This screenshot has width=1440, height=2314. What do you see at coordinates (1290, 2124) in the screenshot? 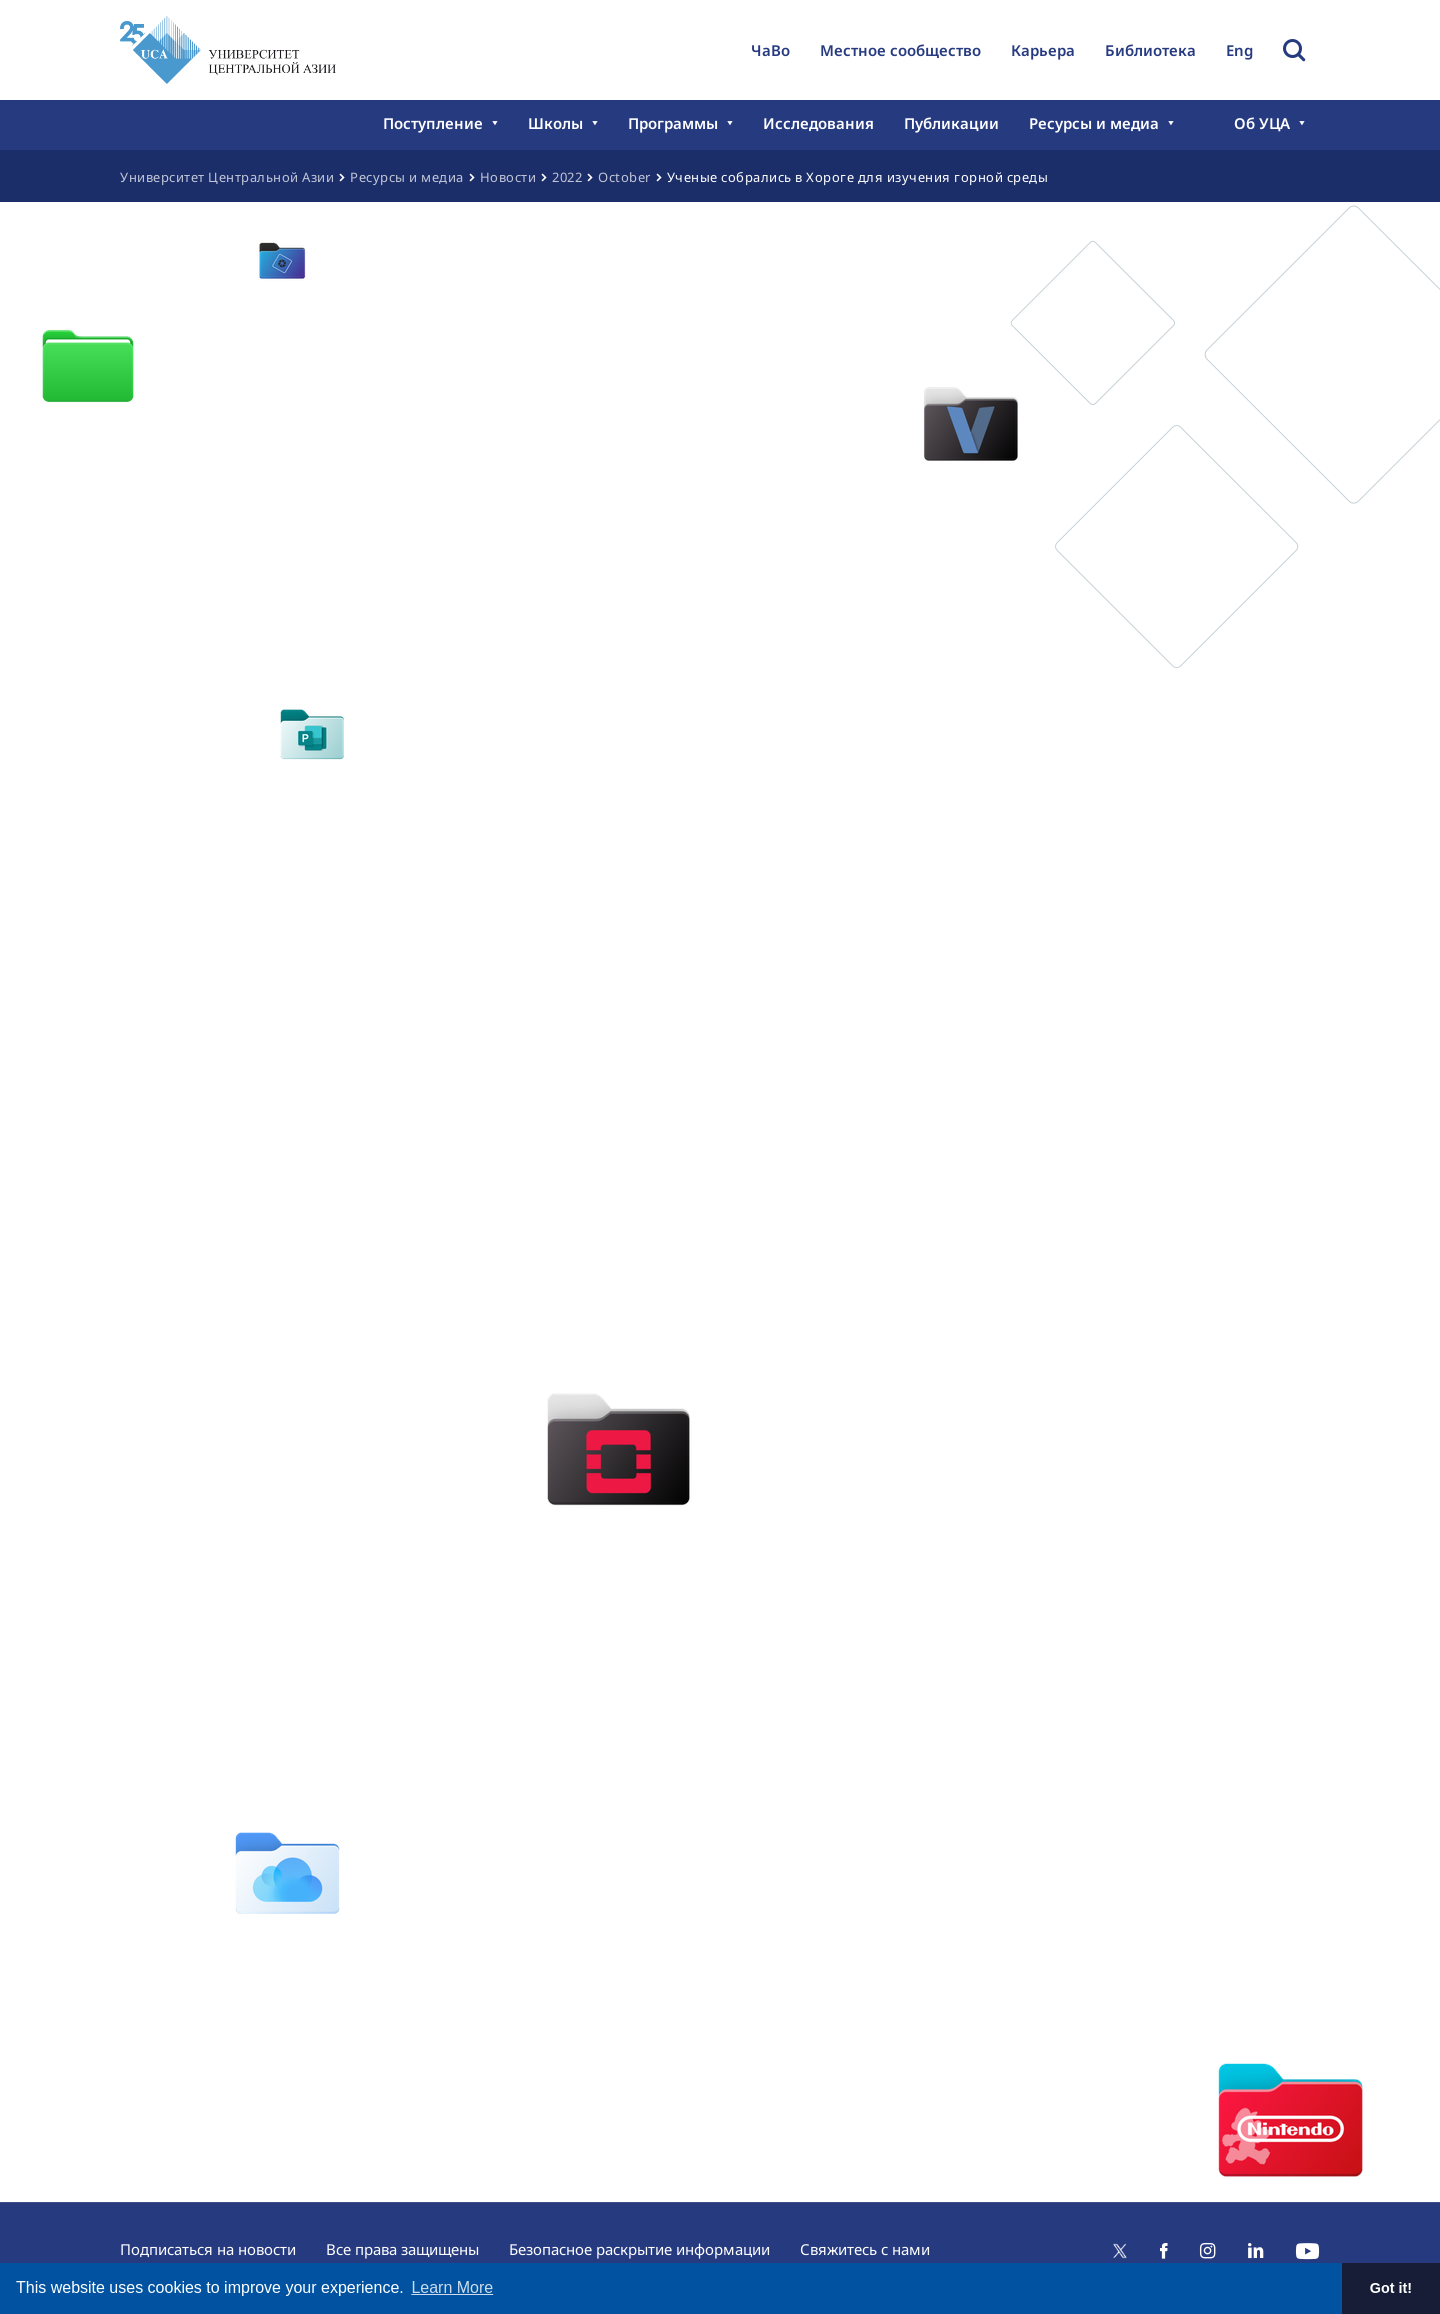
I see `open folder containing Nintendo games or files` at bounding box center [1290, 2124].